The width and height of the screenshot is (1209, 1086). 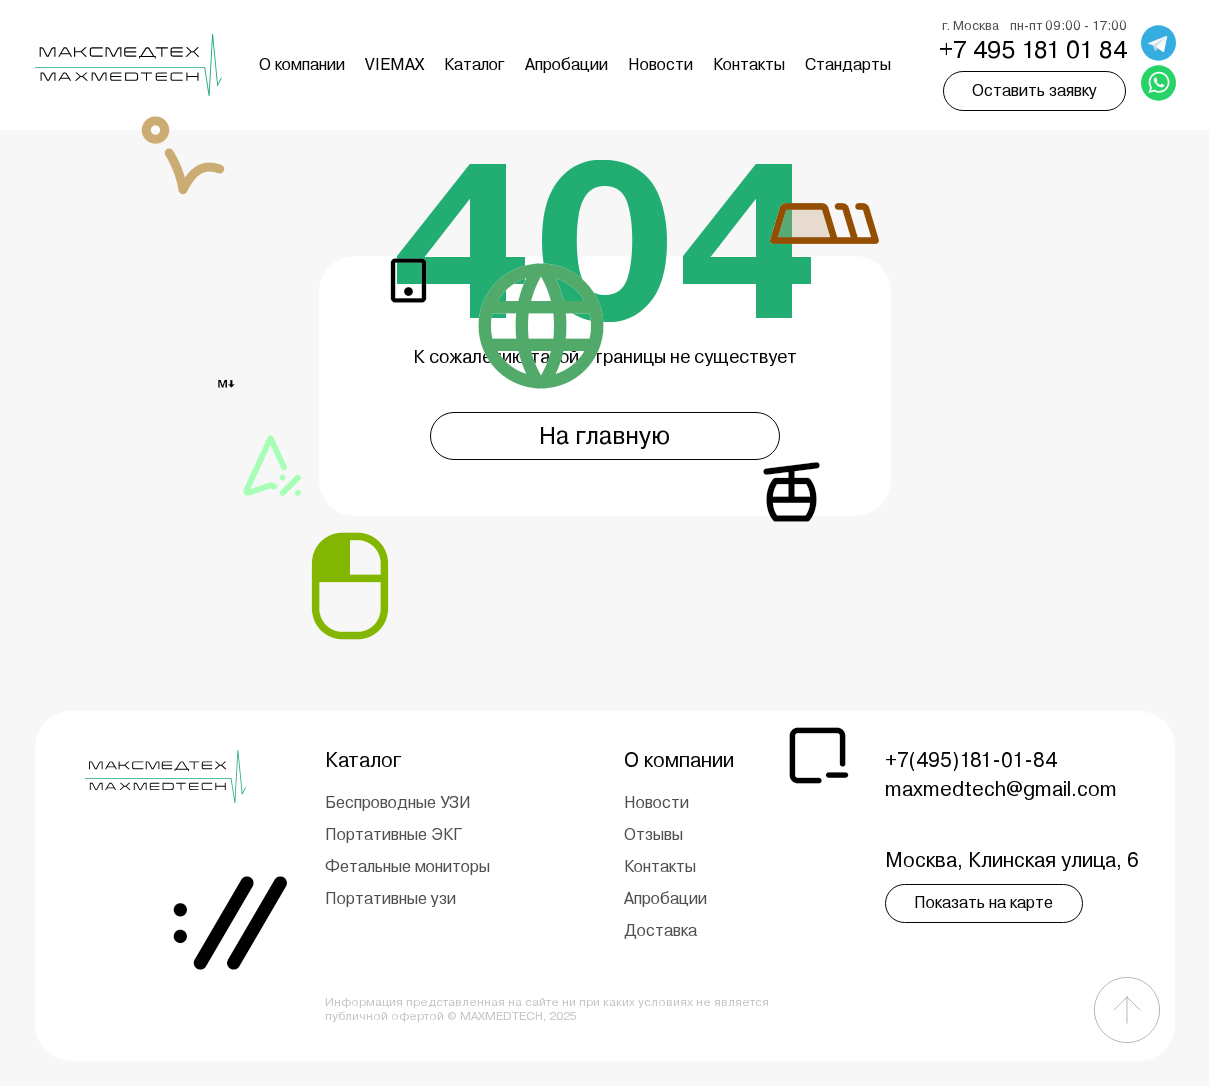 What do you see at coordinates (183, 153) in the screenshot?
I see `undo or go back to previous state` at bounding box center [183, 153].